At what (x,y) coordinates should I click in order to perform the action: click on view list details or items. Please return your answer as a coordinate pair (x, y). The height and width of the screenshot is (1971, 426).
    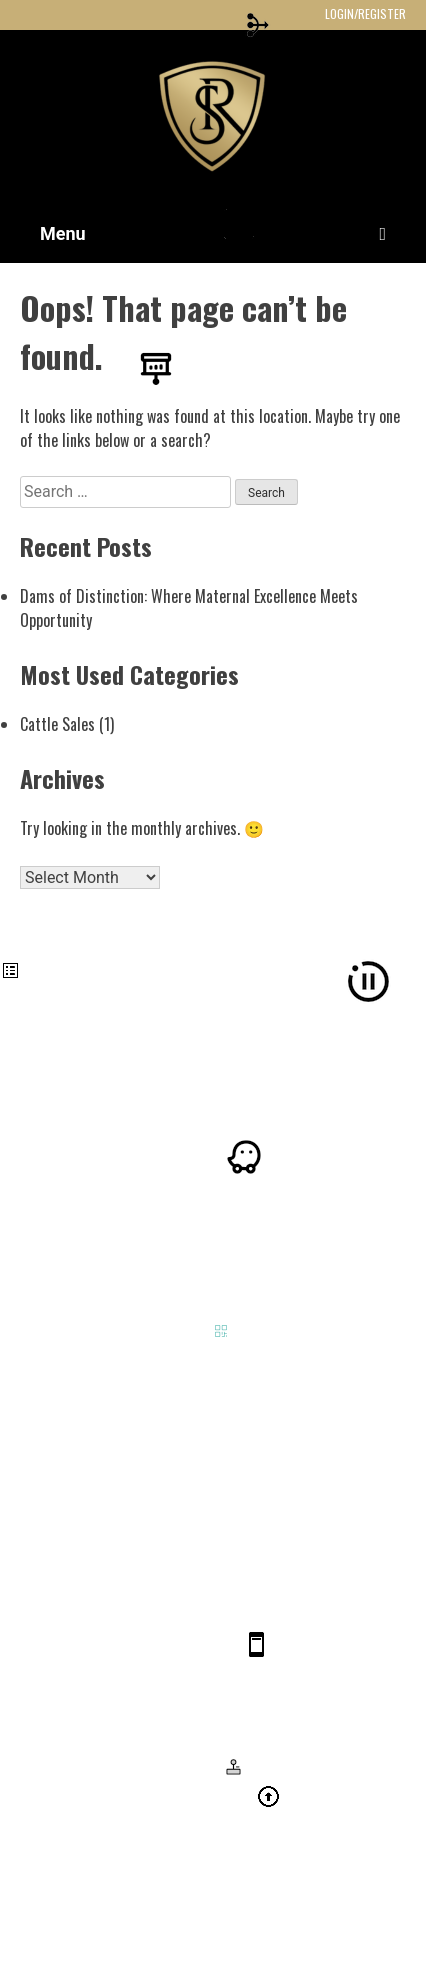
    Looking at the image, I should click on (10, 970).